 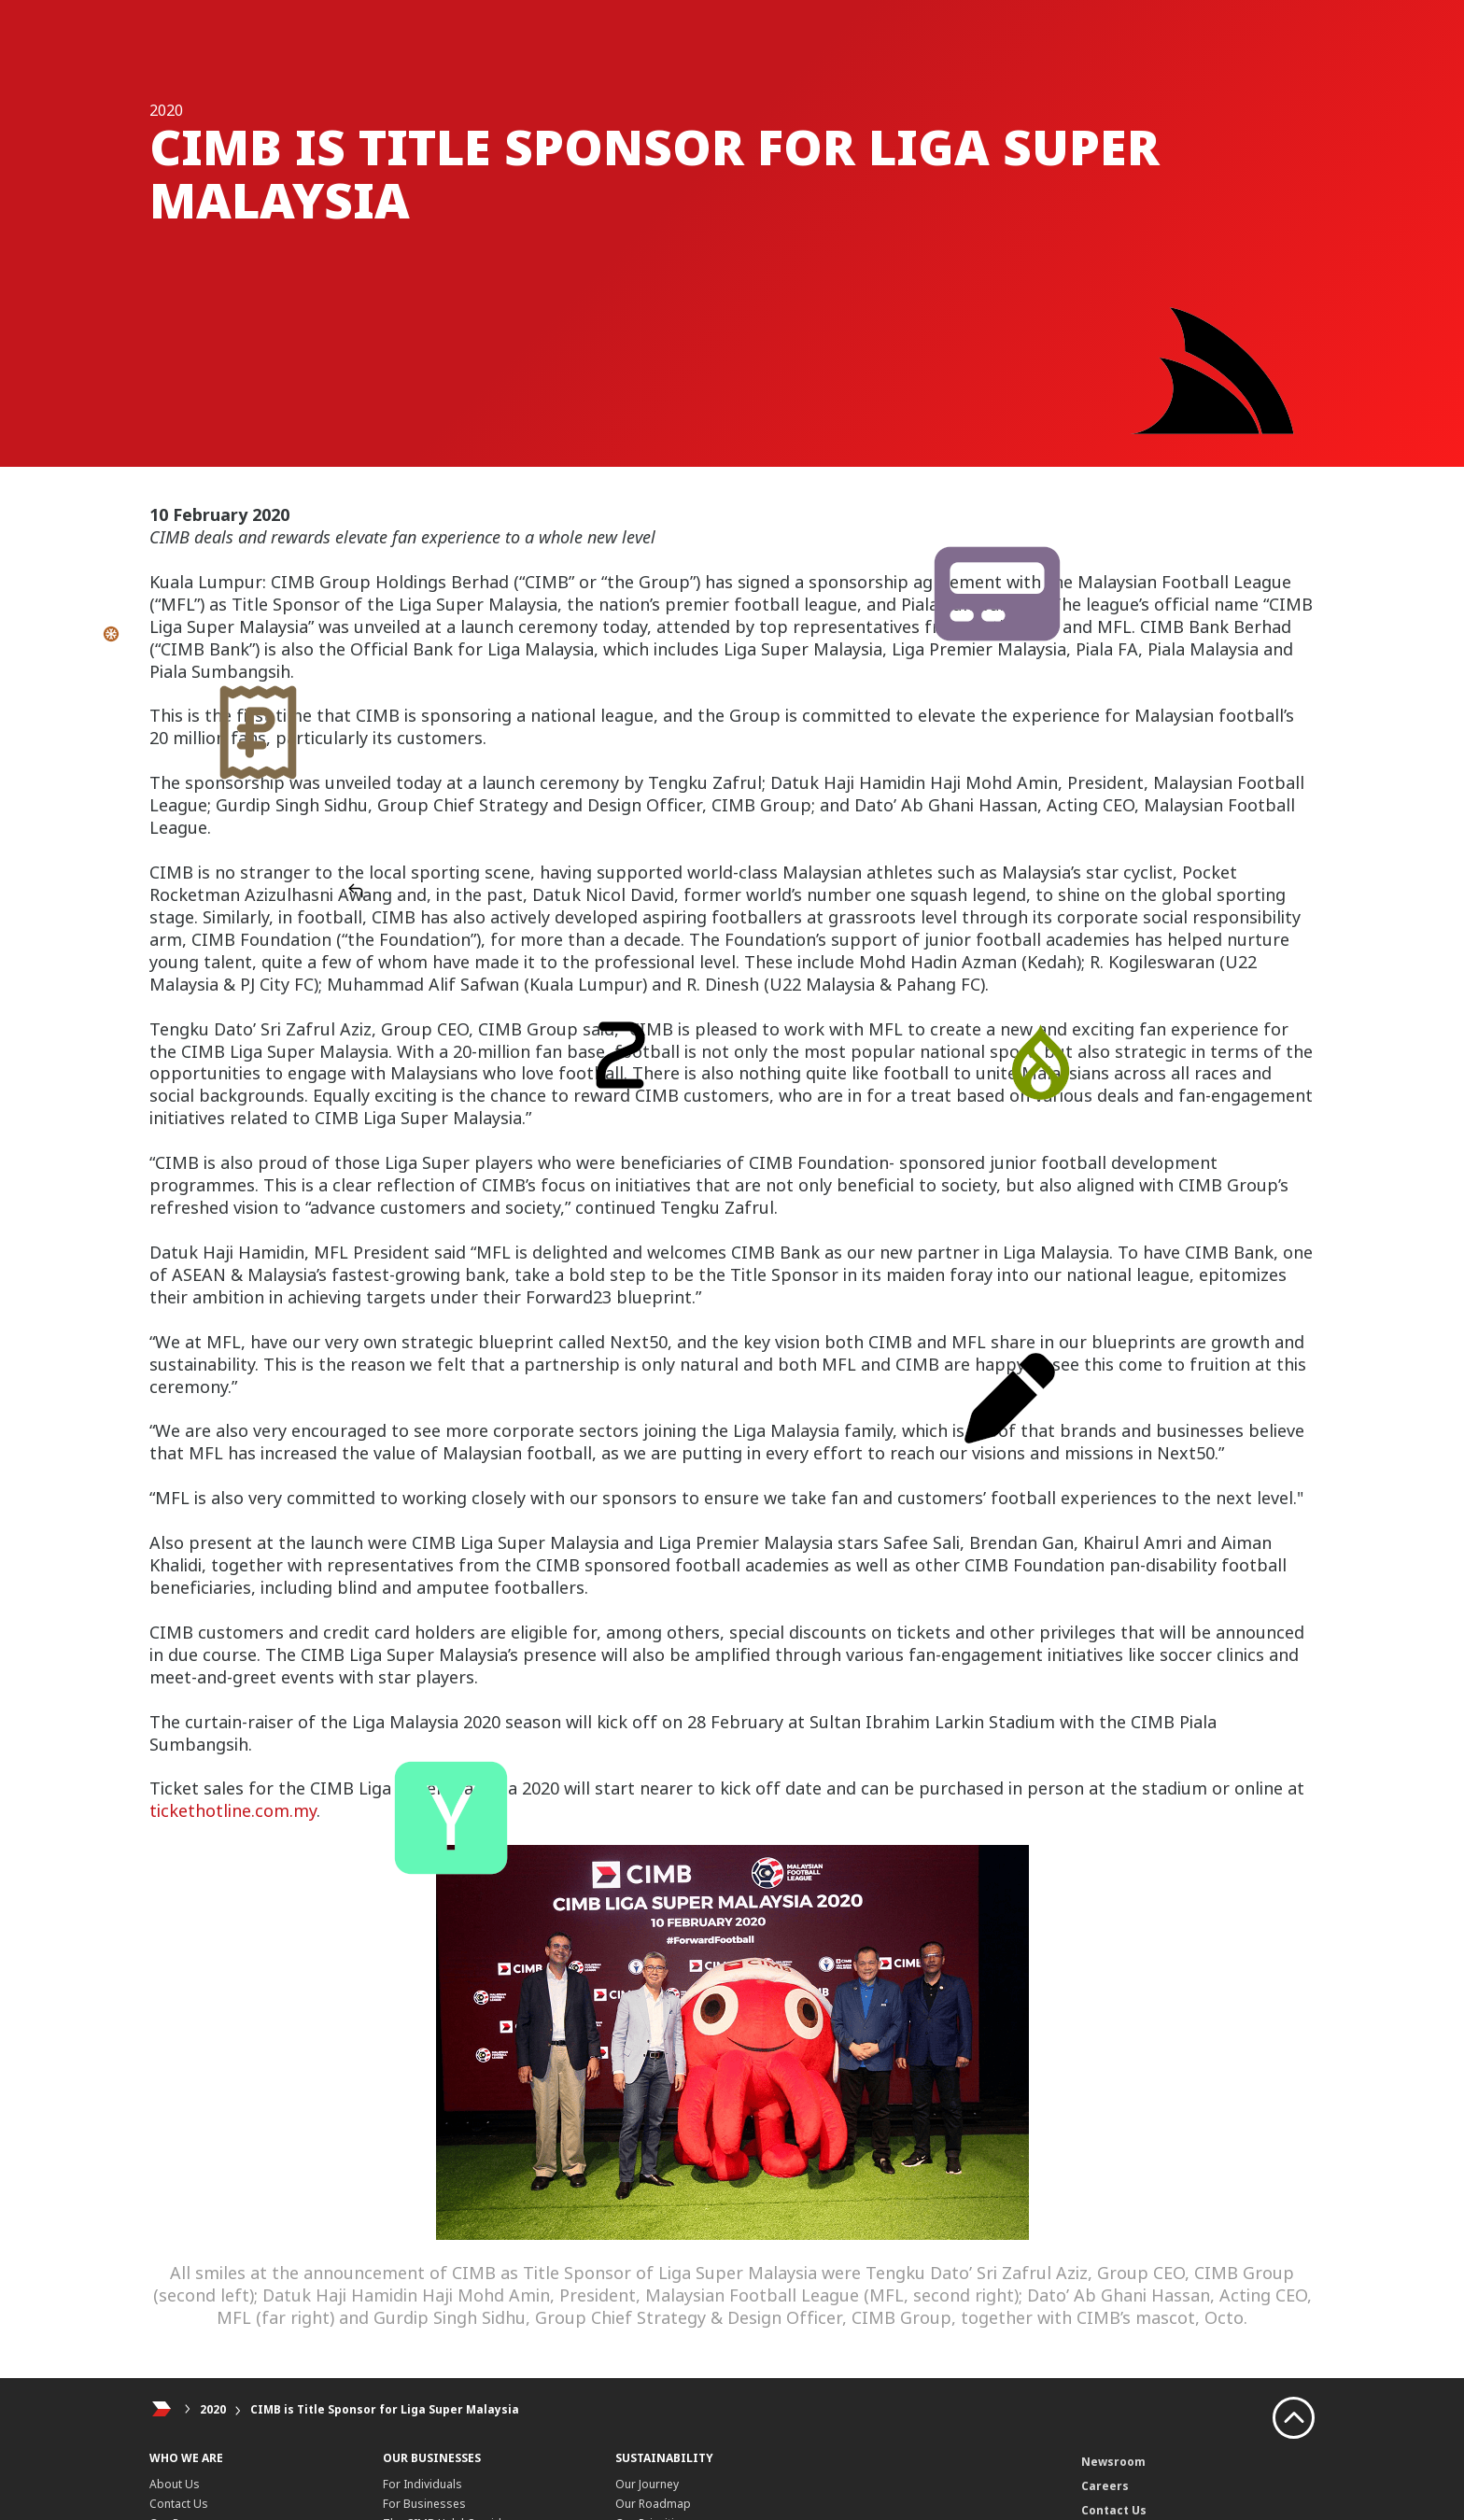 I want to click on open hacker news, so click(x=451, y=1818).